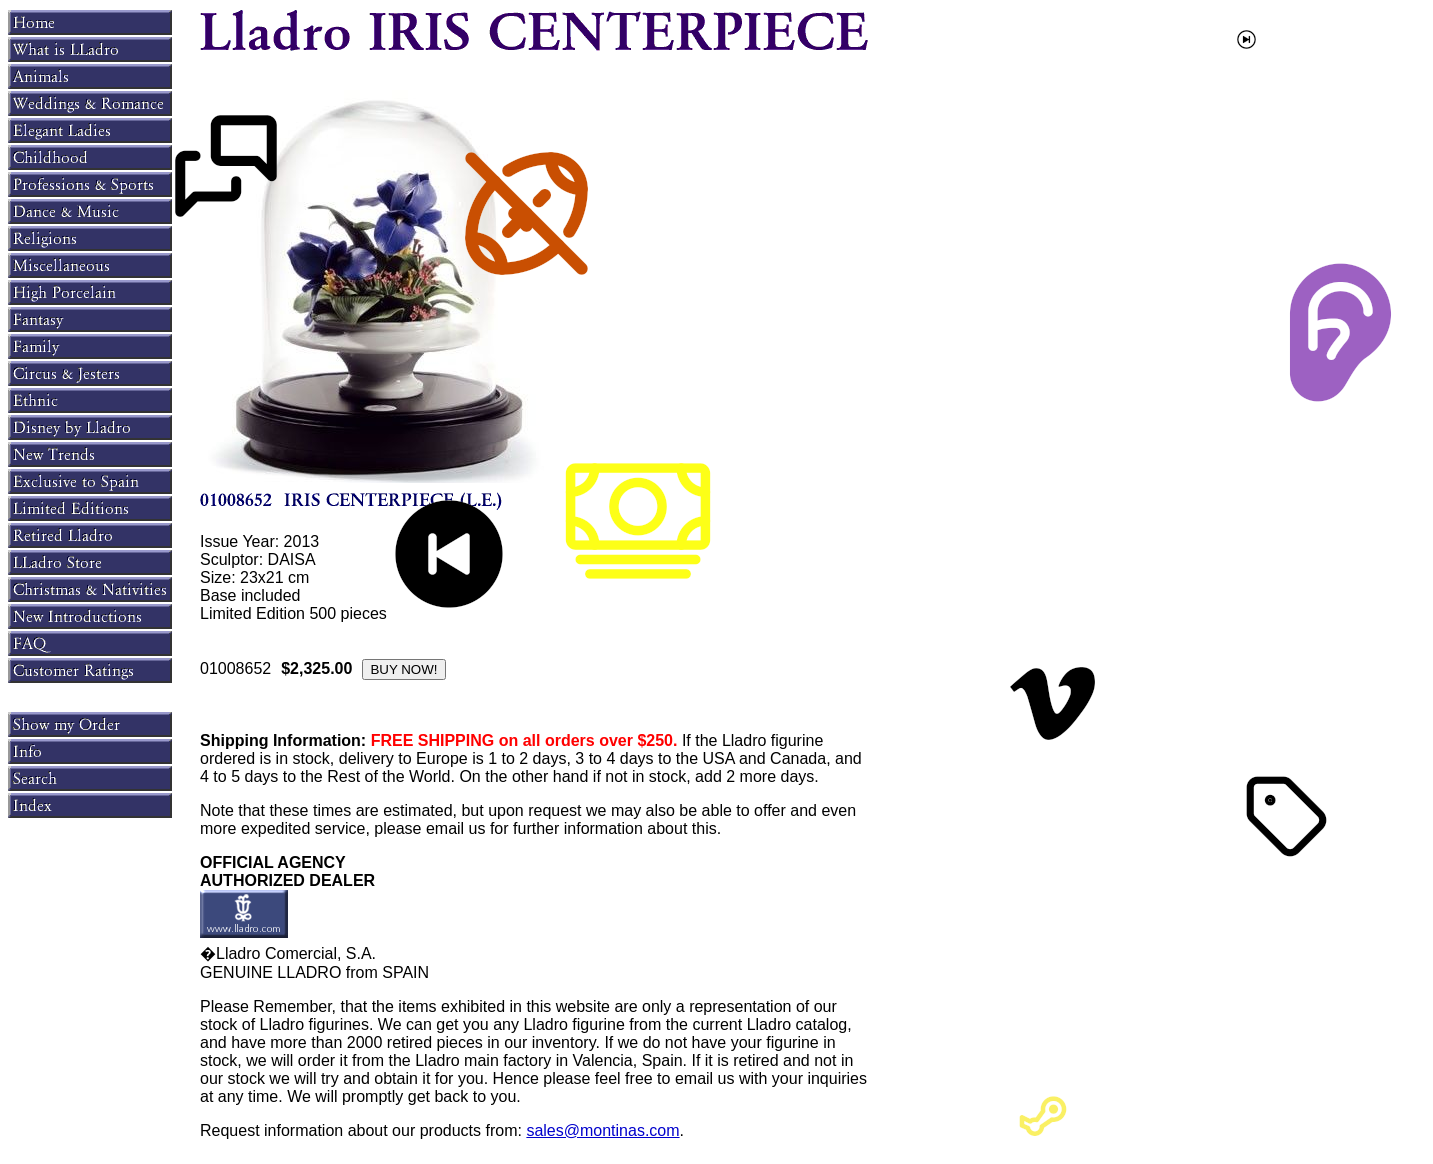  I want to click on view your cash balance, so click(638, 521).